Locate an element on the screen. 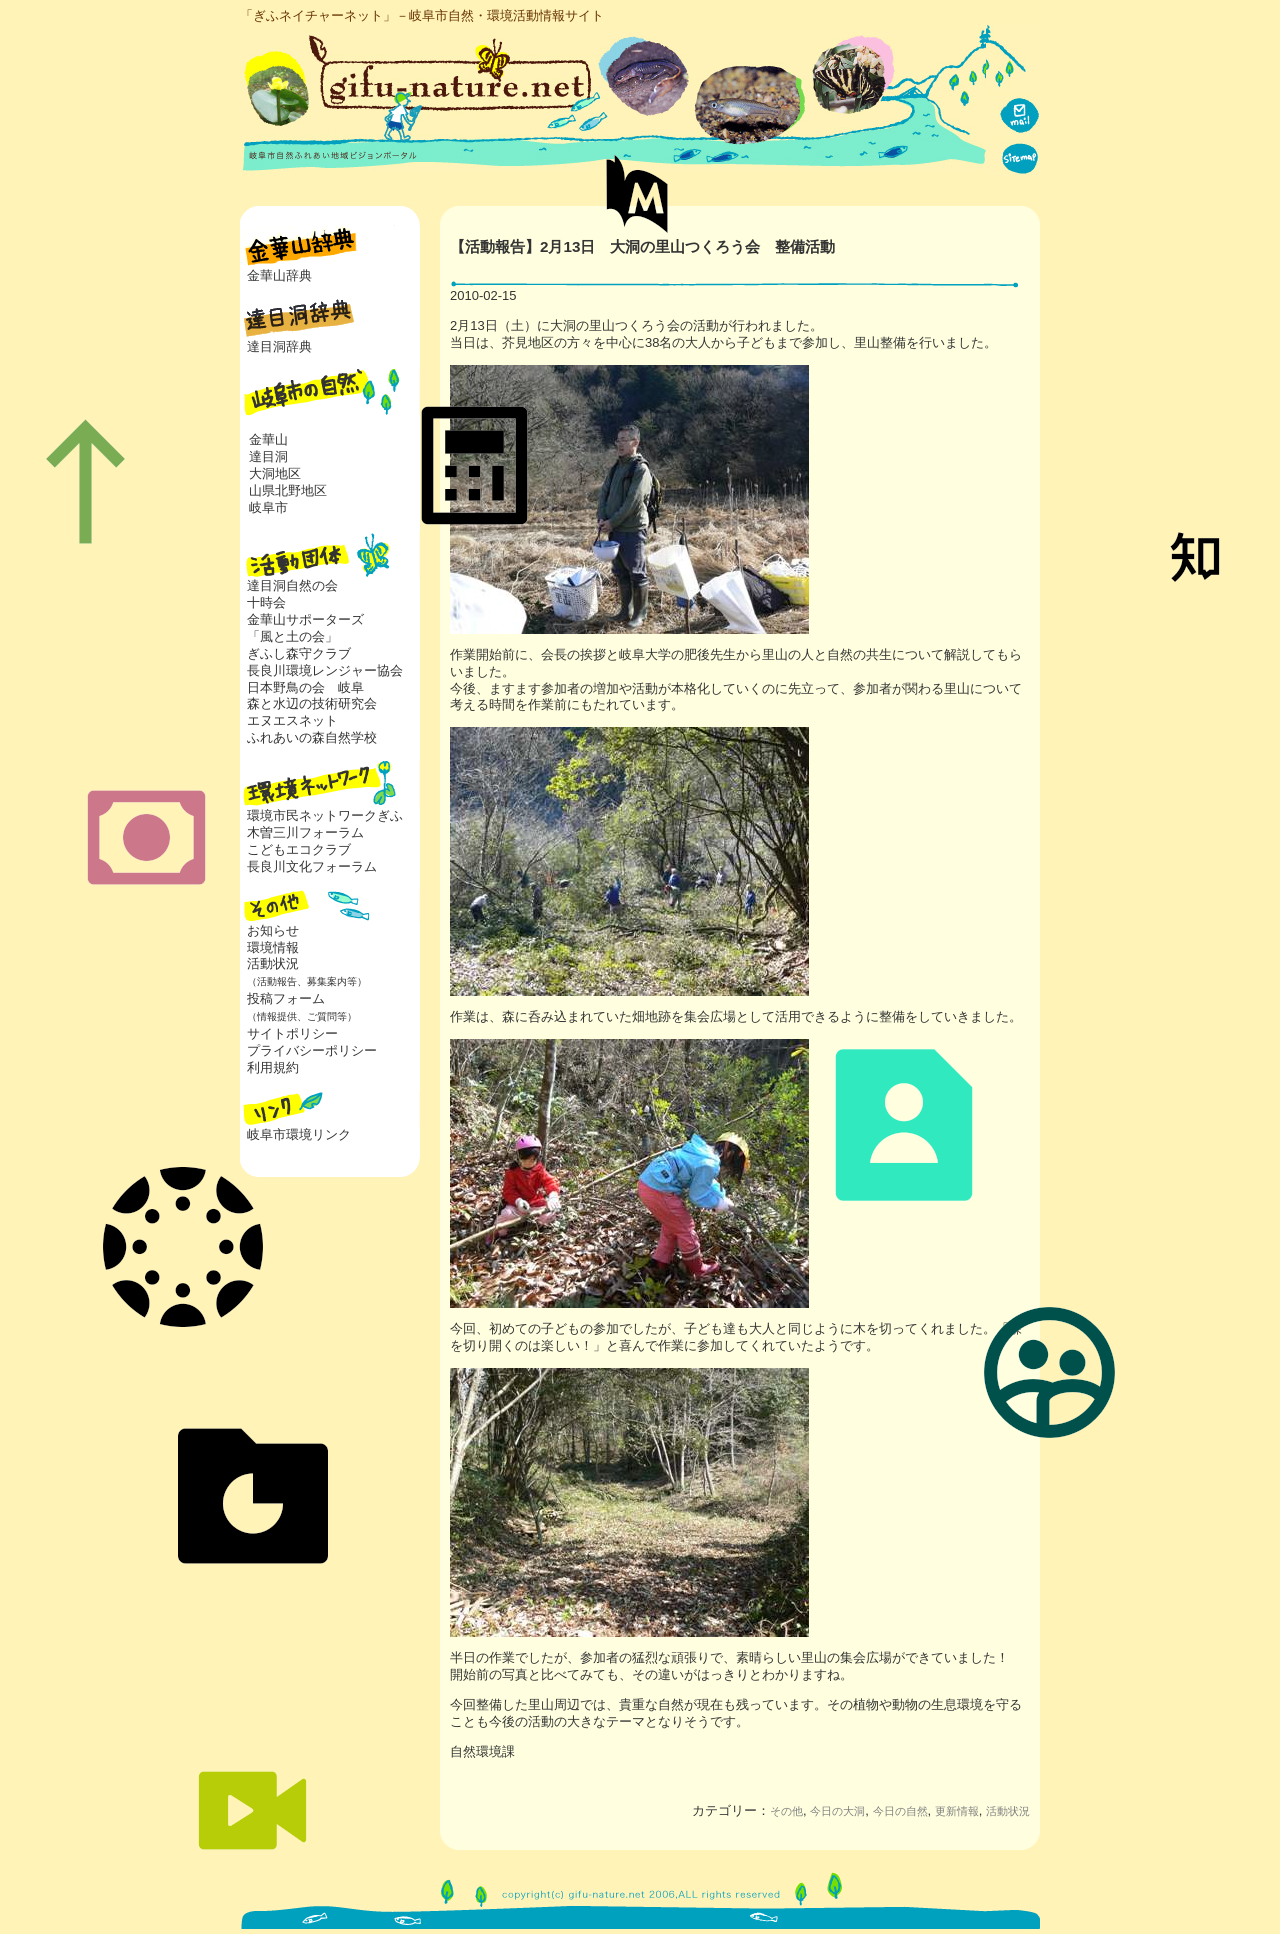  open zhihu app is located at coordinates (1195, 556).